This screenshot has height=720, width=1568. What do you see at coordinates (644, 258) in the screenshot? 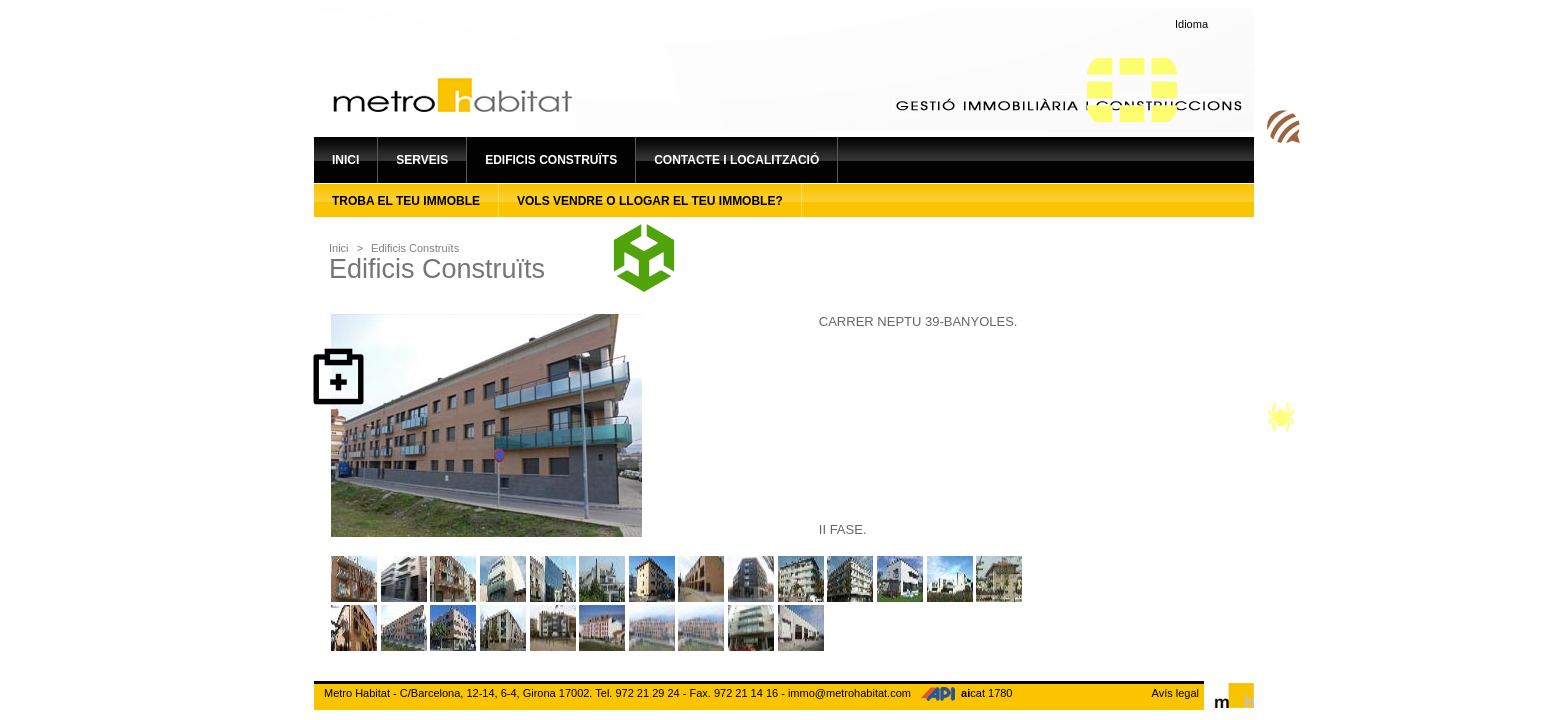
I see `unity game engine logo` at bounding box center [644, 258].